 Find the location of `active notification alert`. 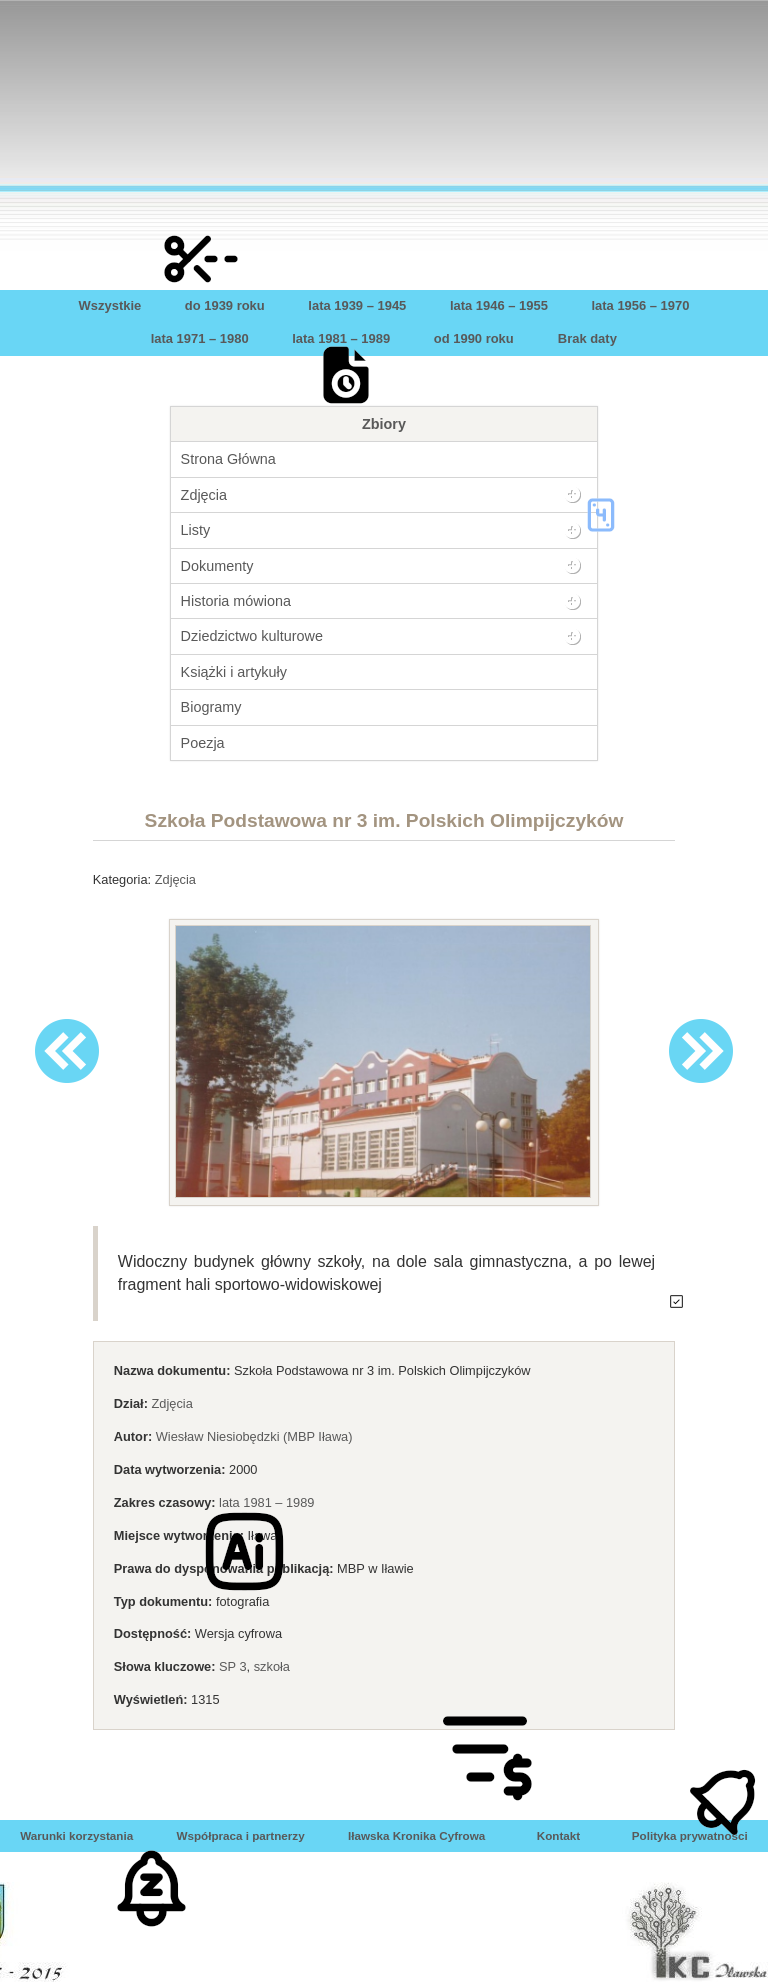

active notification alert is located at coordinates (723, 1802).